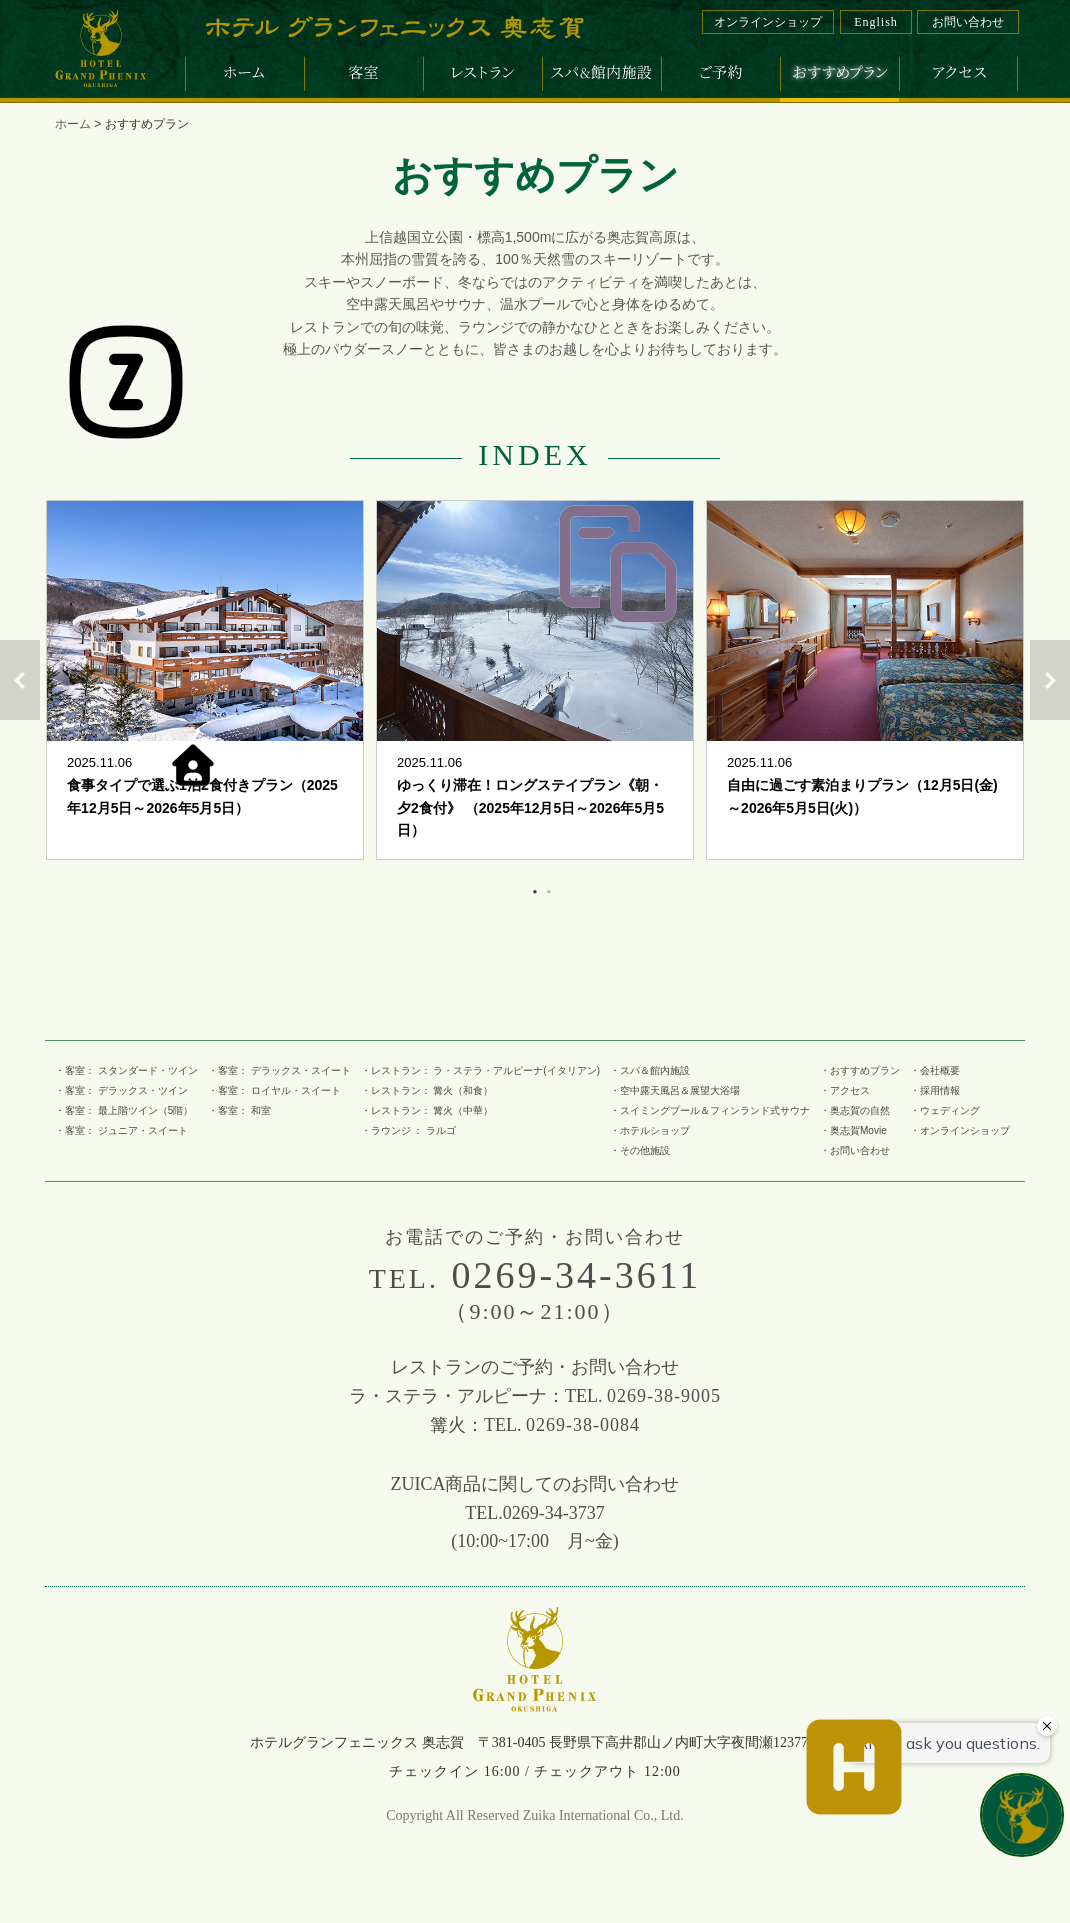  Describe the element at coordinates (618, 564) in the screenshot. I see `copy file to clipboard` at that location.